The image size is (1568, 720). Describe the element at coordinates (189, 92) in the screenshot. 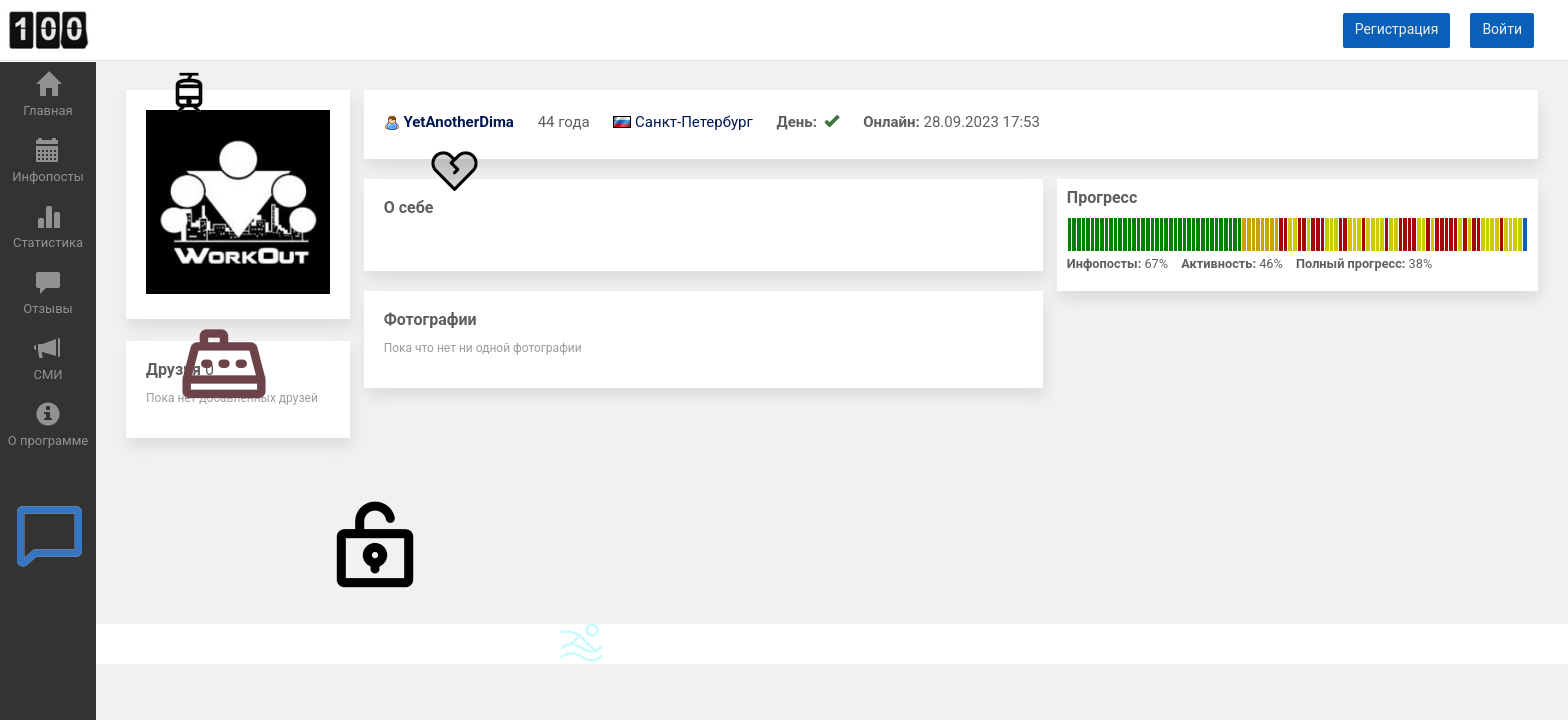

I see `view tram or light rail transit options` at that location.